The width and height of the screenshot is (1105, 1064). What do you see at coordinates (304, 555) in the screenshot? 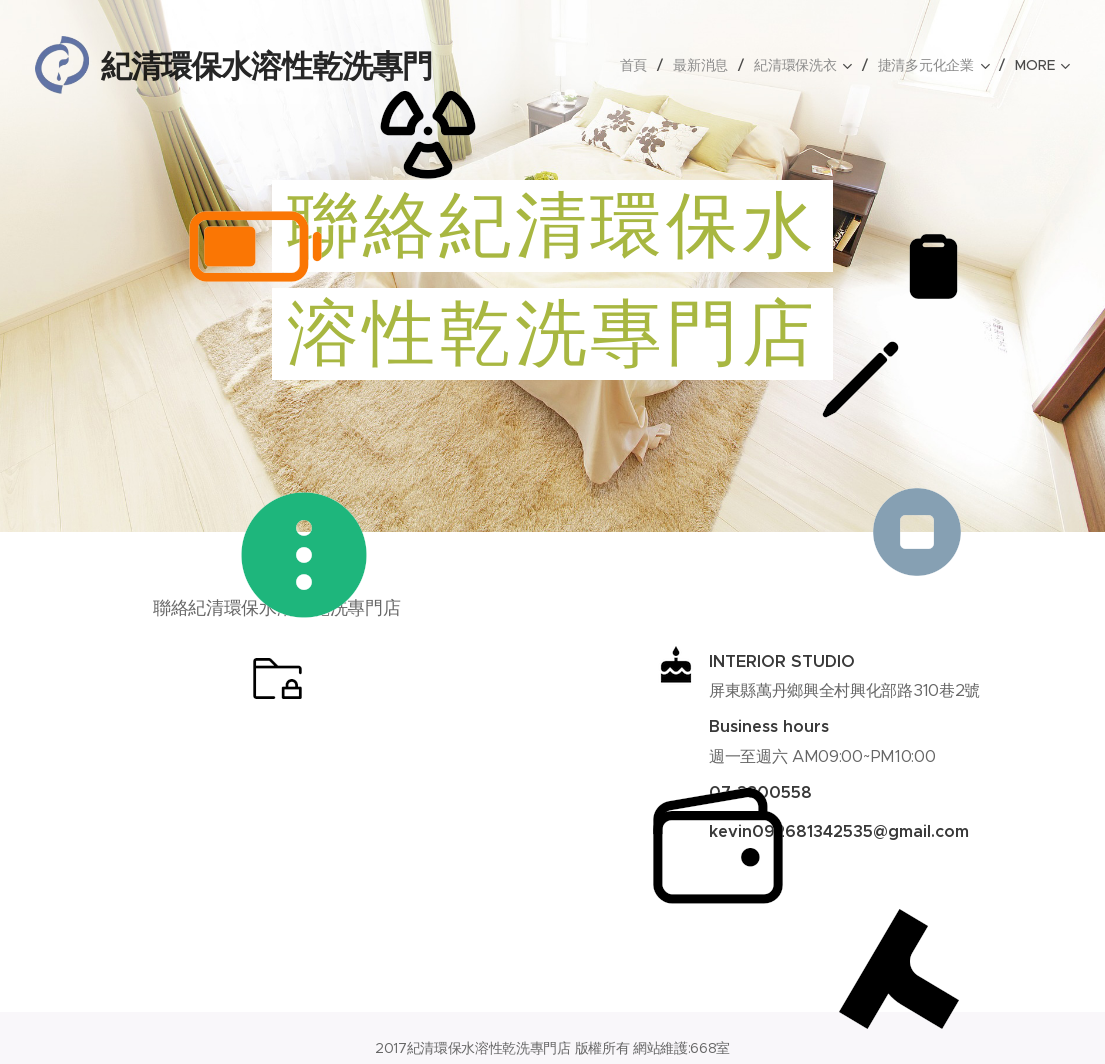
I see `open more options menu` at bounding box center [304, 555].